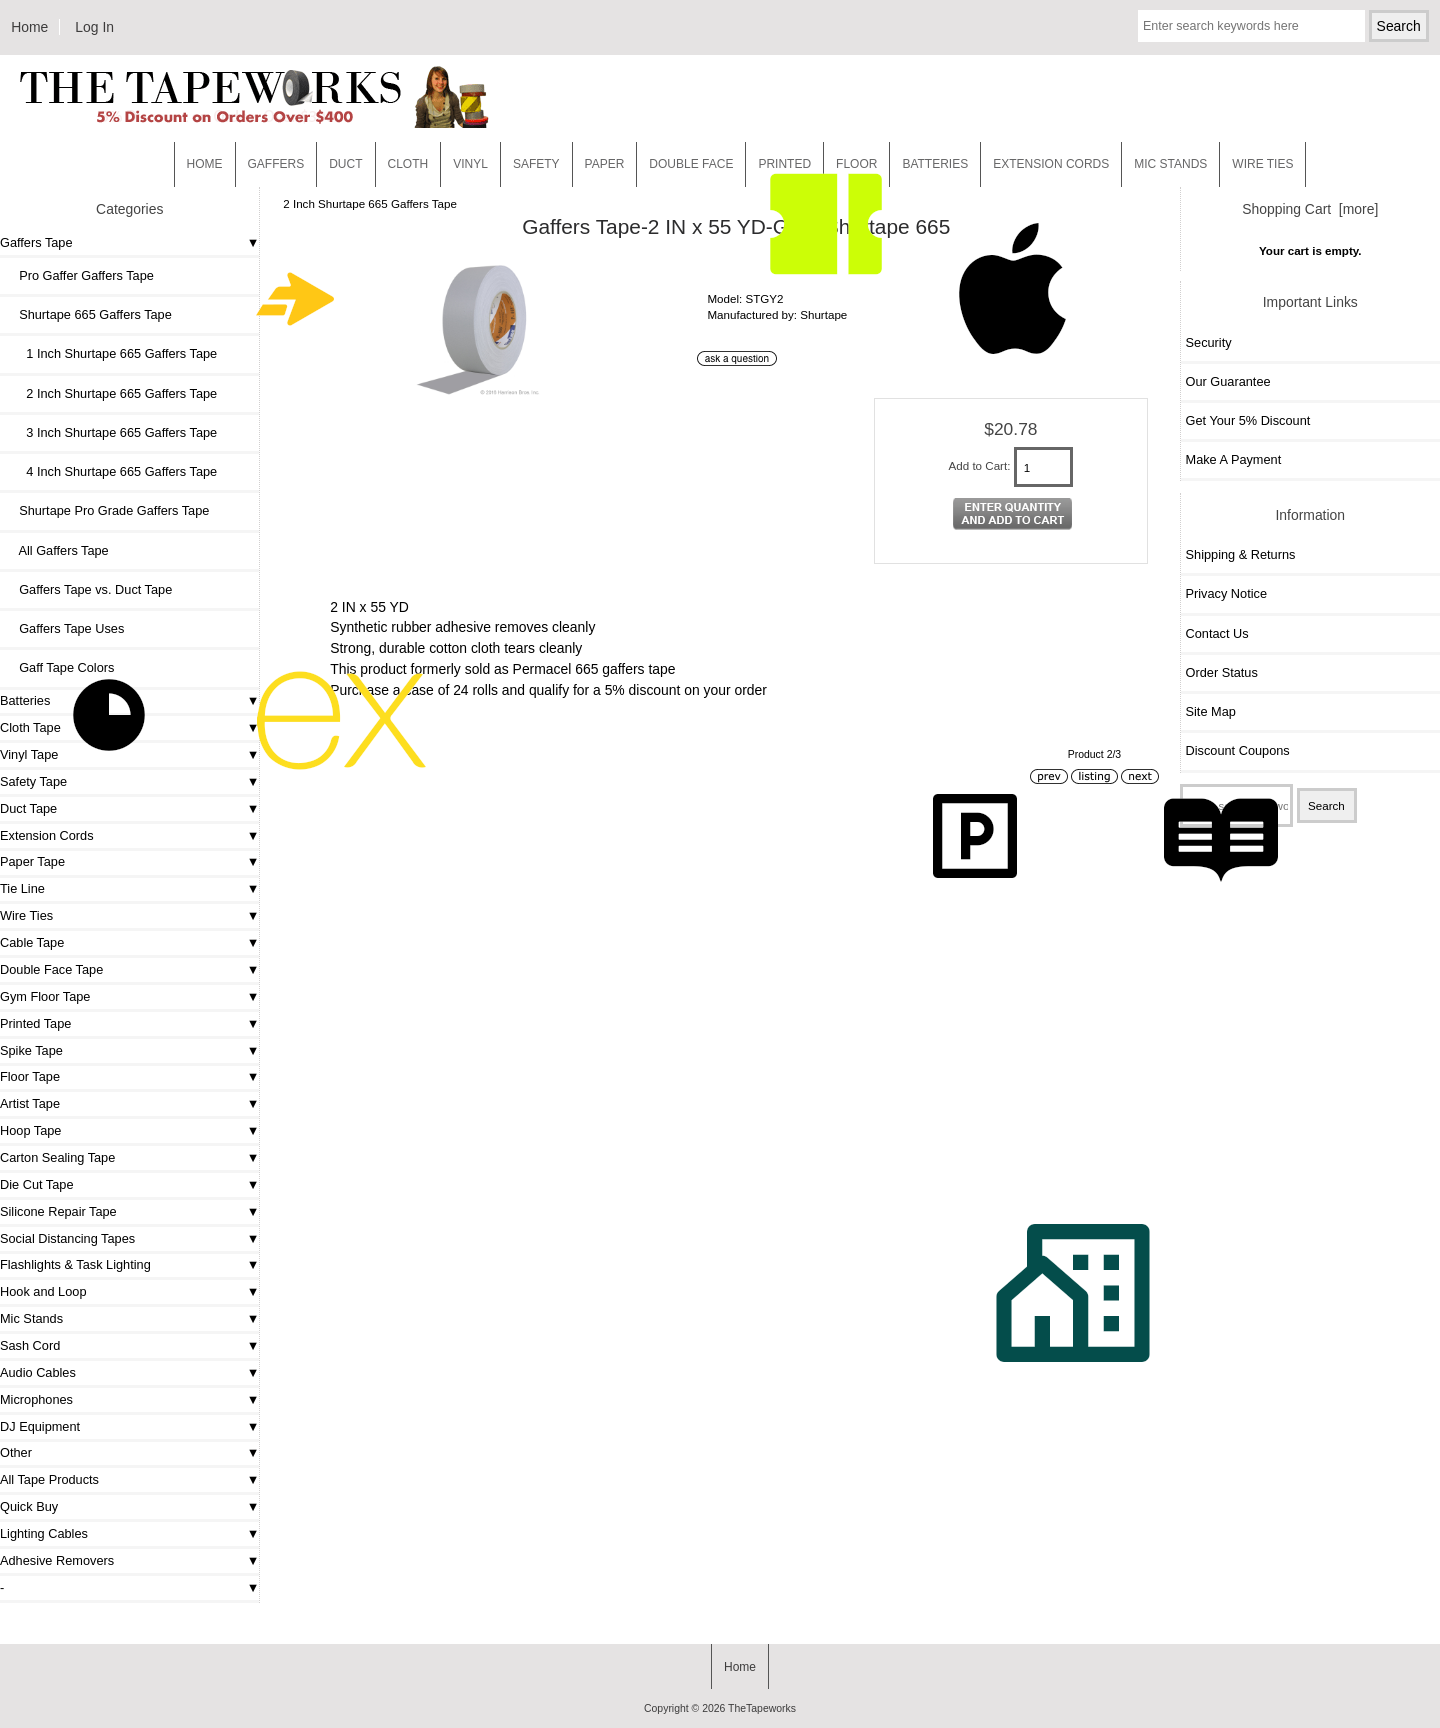  What do you see at coordinates (975, 836) in the screenshot?
I see `find nearby parking locations` at bounding box center [975, 836].